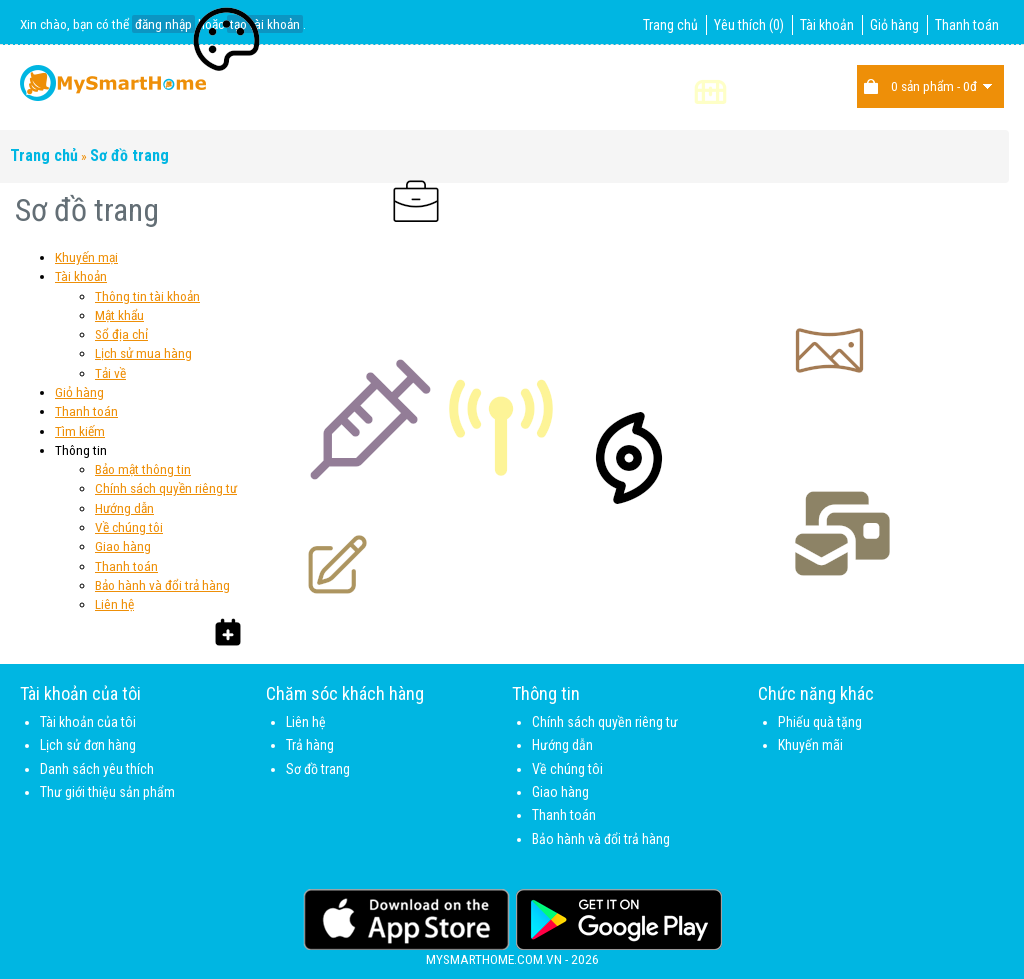  Describe the element at coordinates (710, 92) in the screenshot. I see `access stored rewards or collectibles` at that location.